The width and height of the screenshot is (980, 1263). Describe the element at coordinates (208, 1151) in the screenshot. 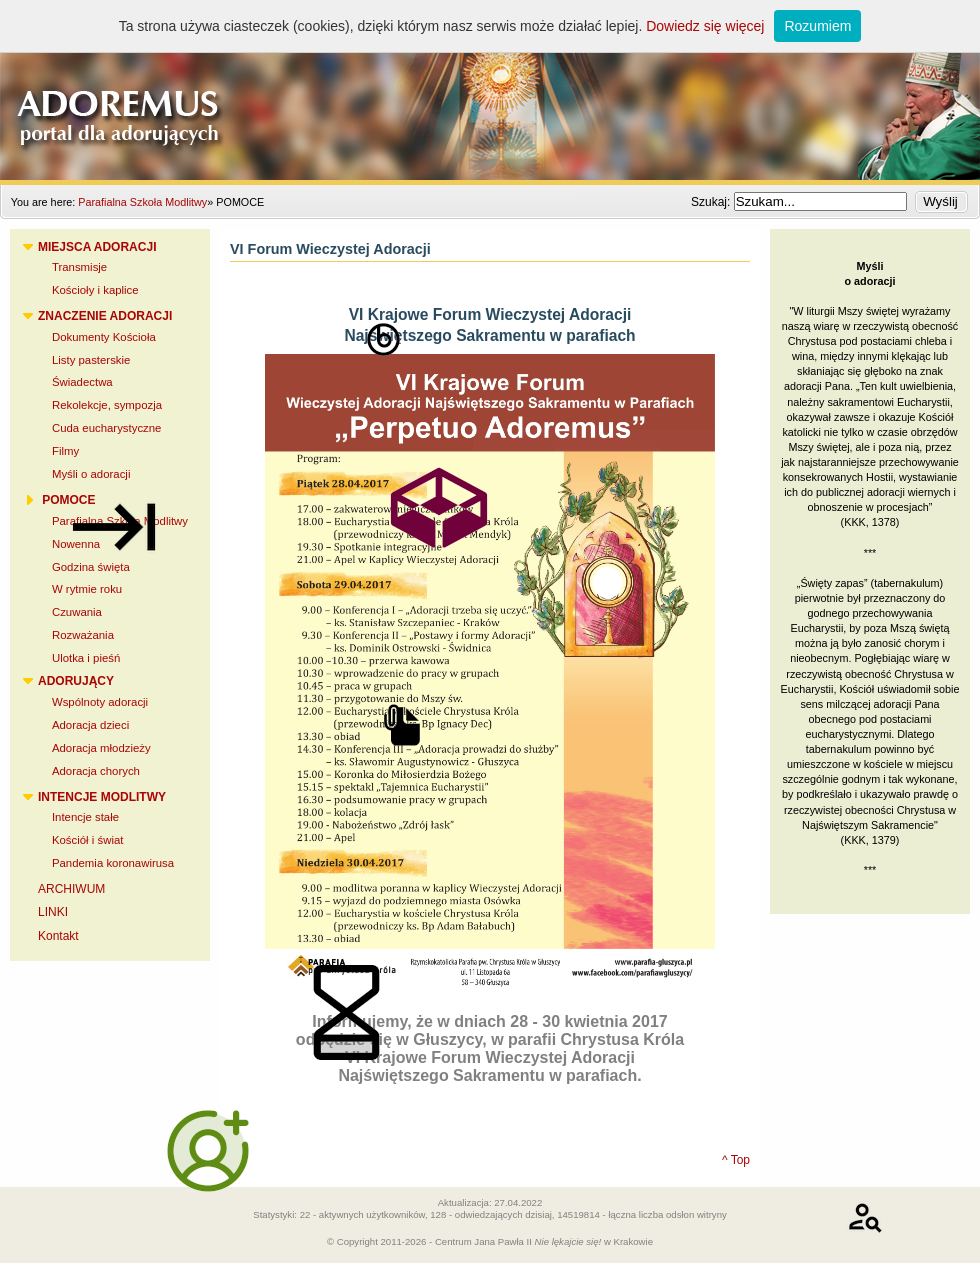

I see `add a new user or contact` at that location.